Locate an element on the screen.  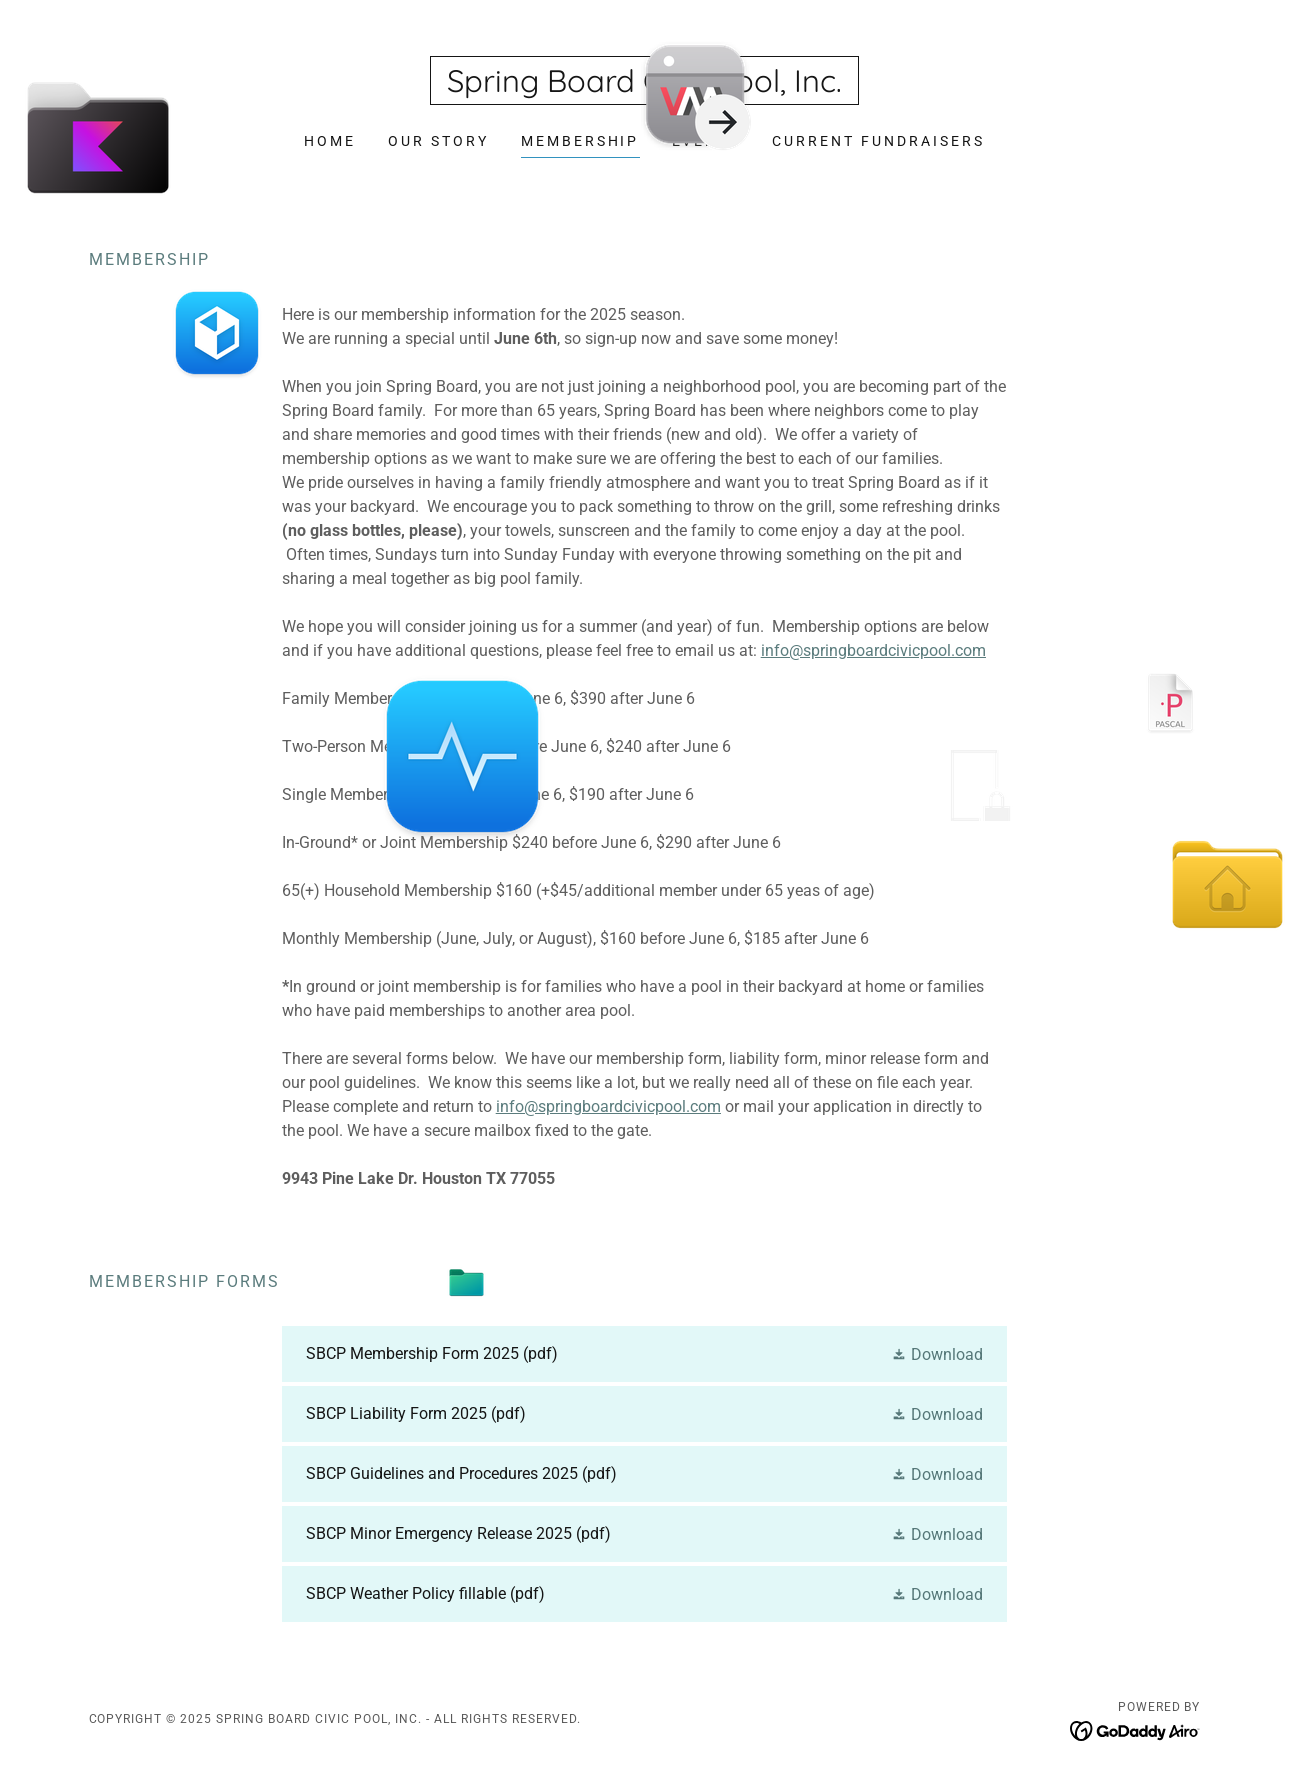
open wxcas network statistics monitor is located at coordinates (462, 756).